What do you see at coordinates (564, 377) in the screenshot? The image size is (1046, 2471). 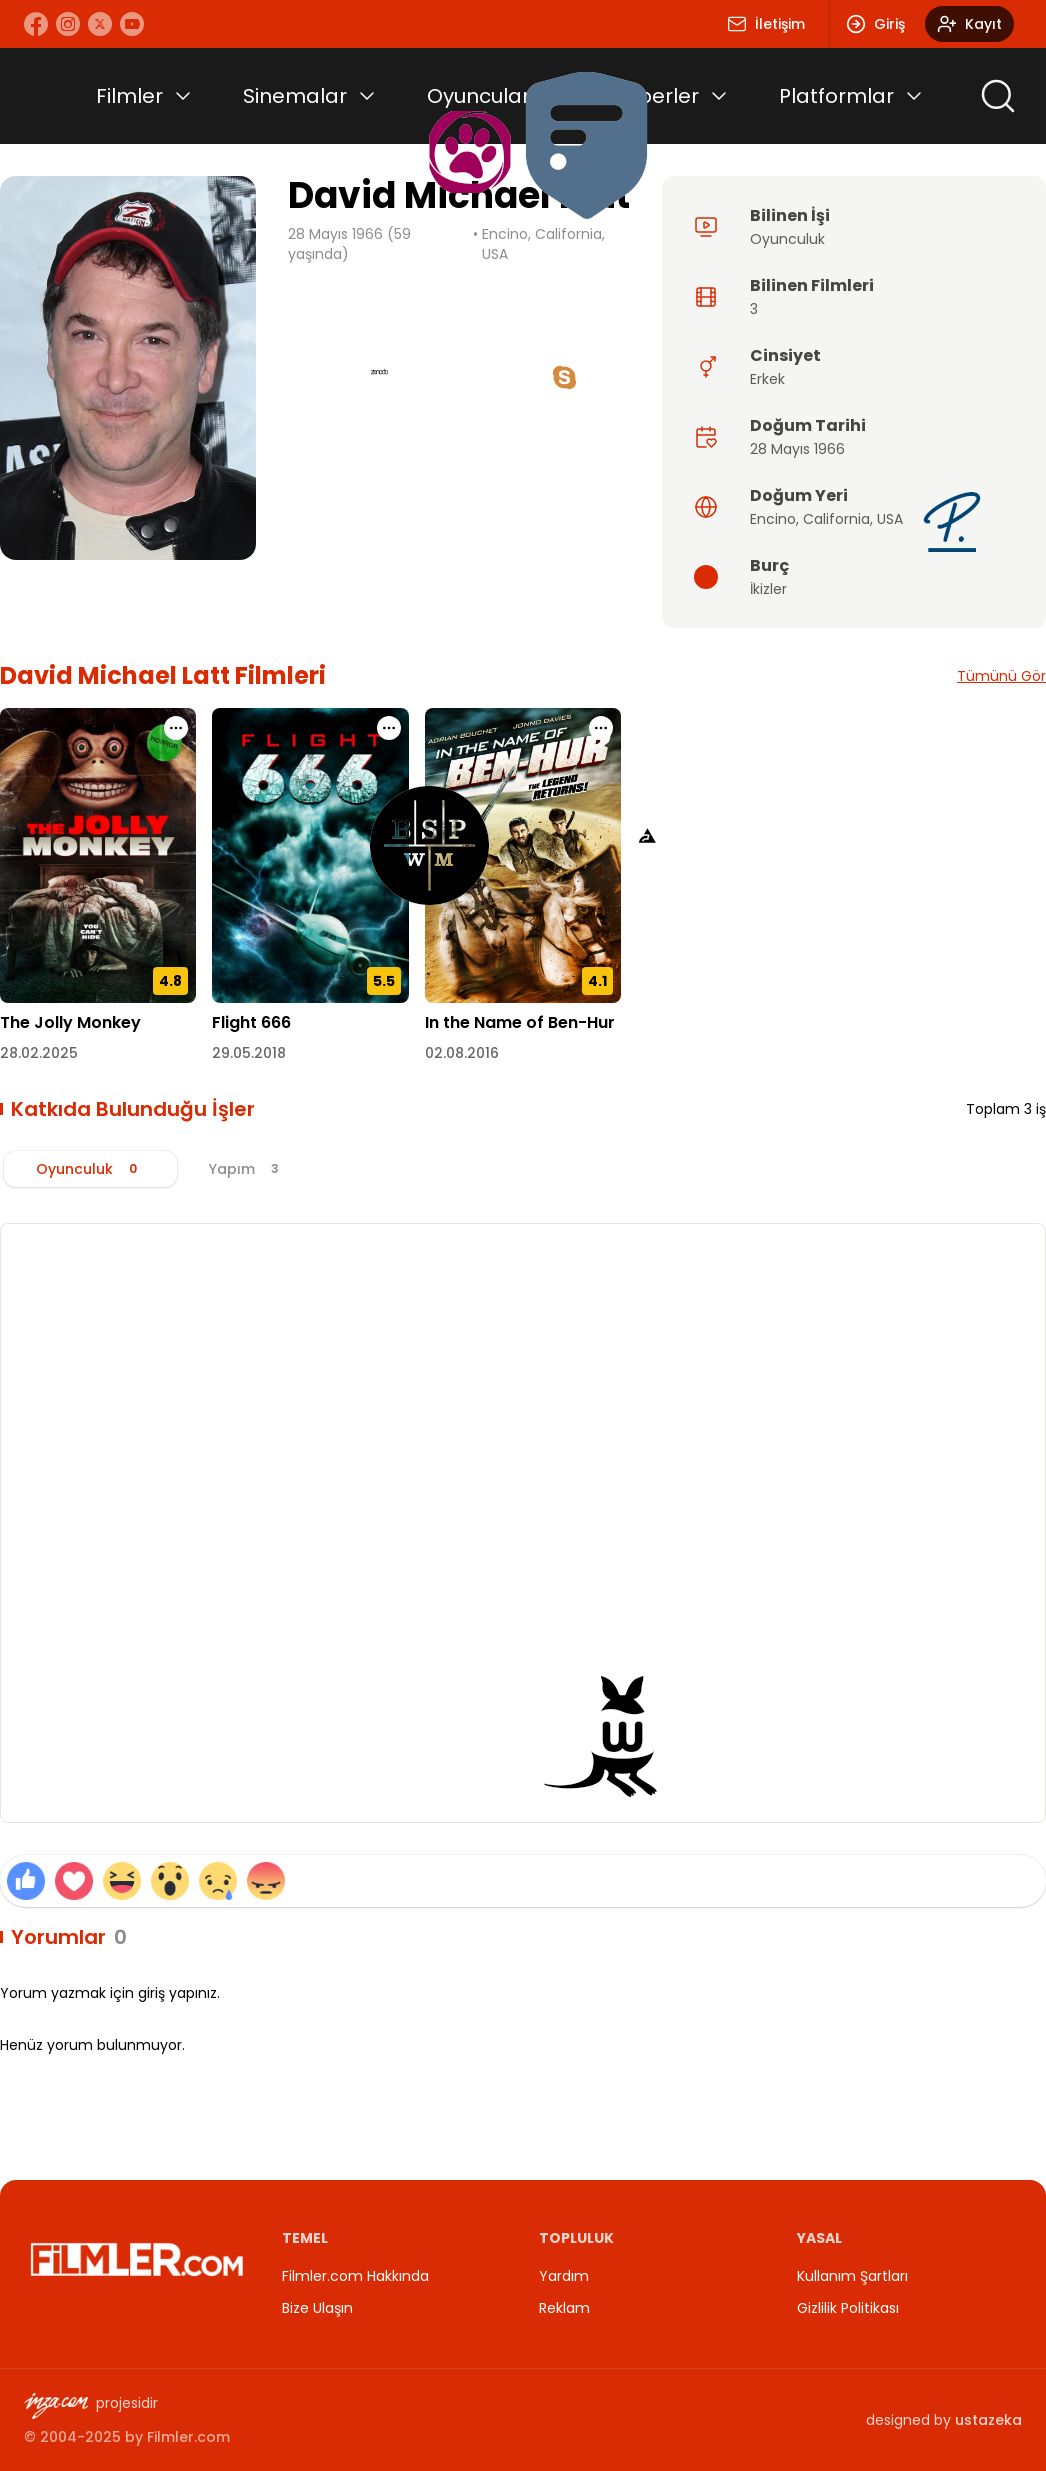 I see `open skype app` at bounding box center [564, 377].